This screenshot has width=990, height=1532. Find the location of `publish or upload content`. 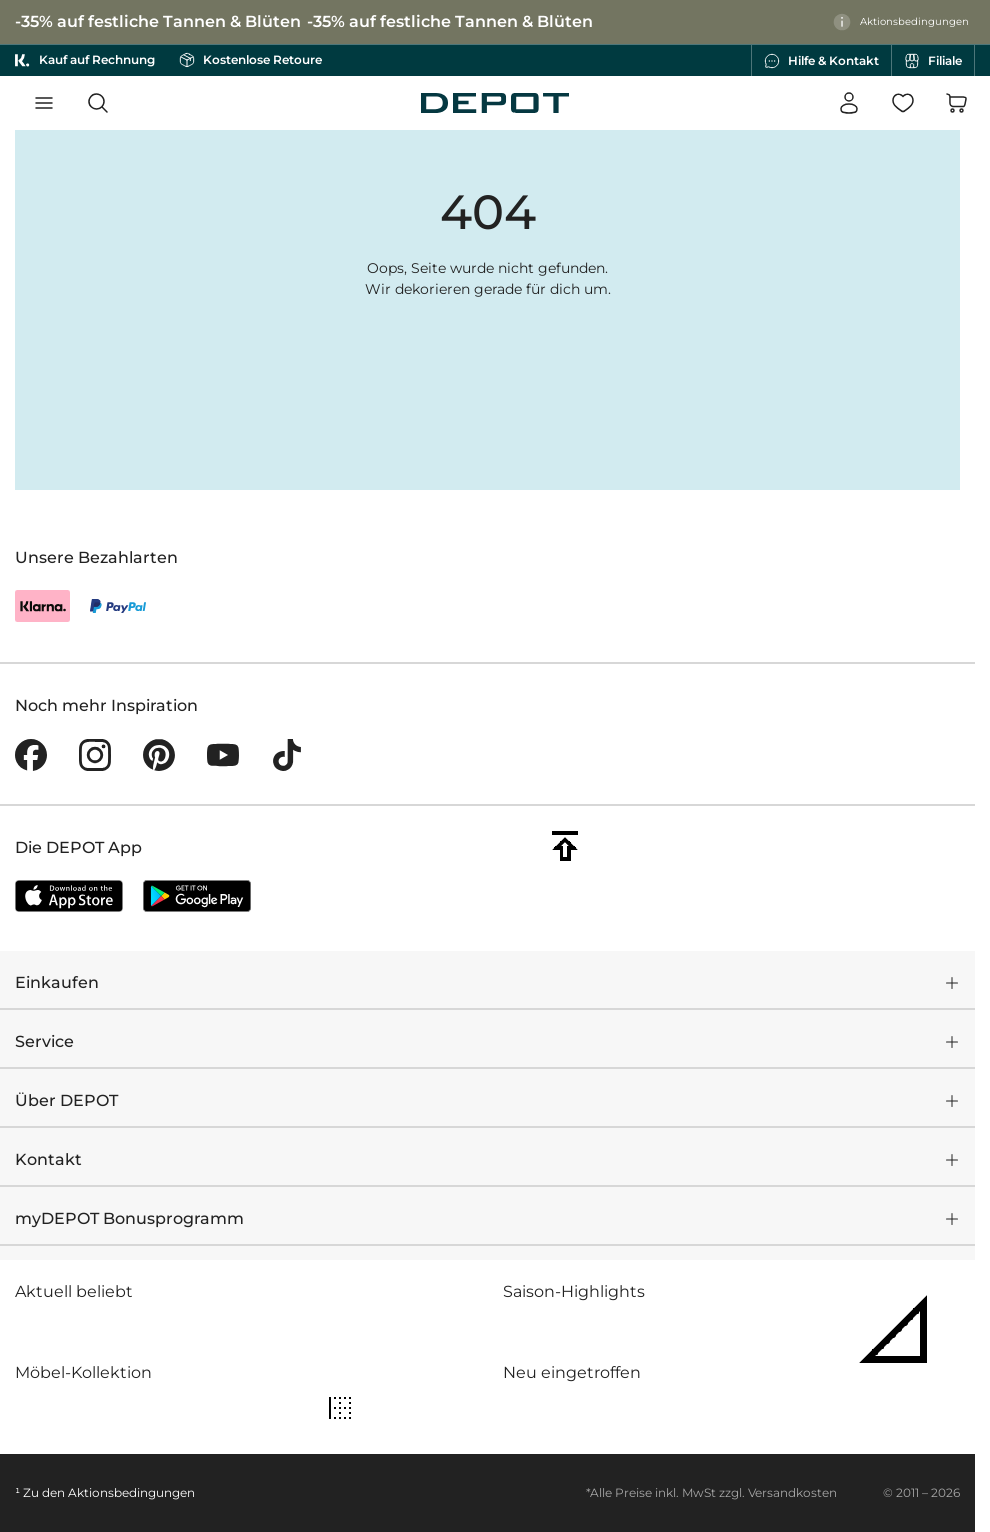

publish or upload content is located at coordinates (565, 846).